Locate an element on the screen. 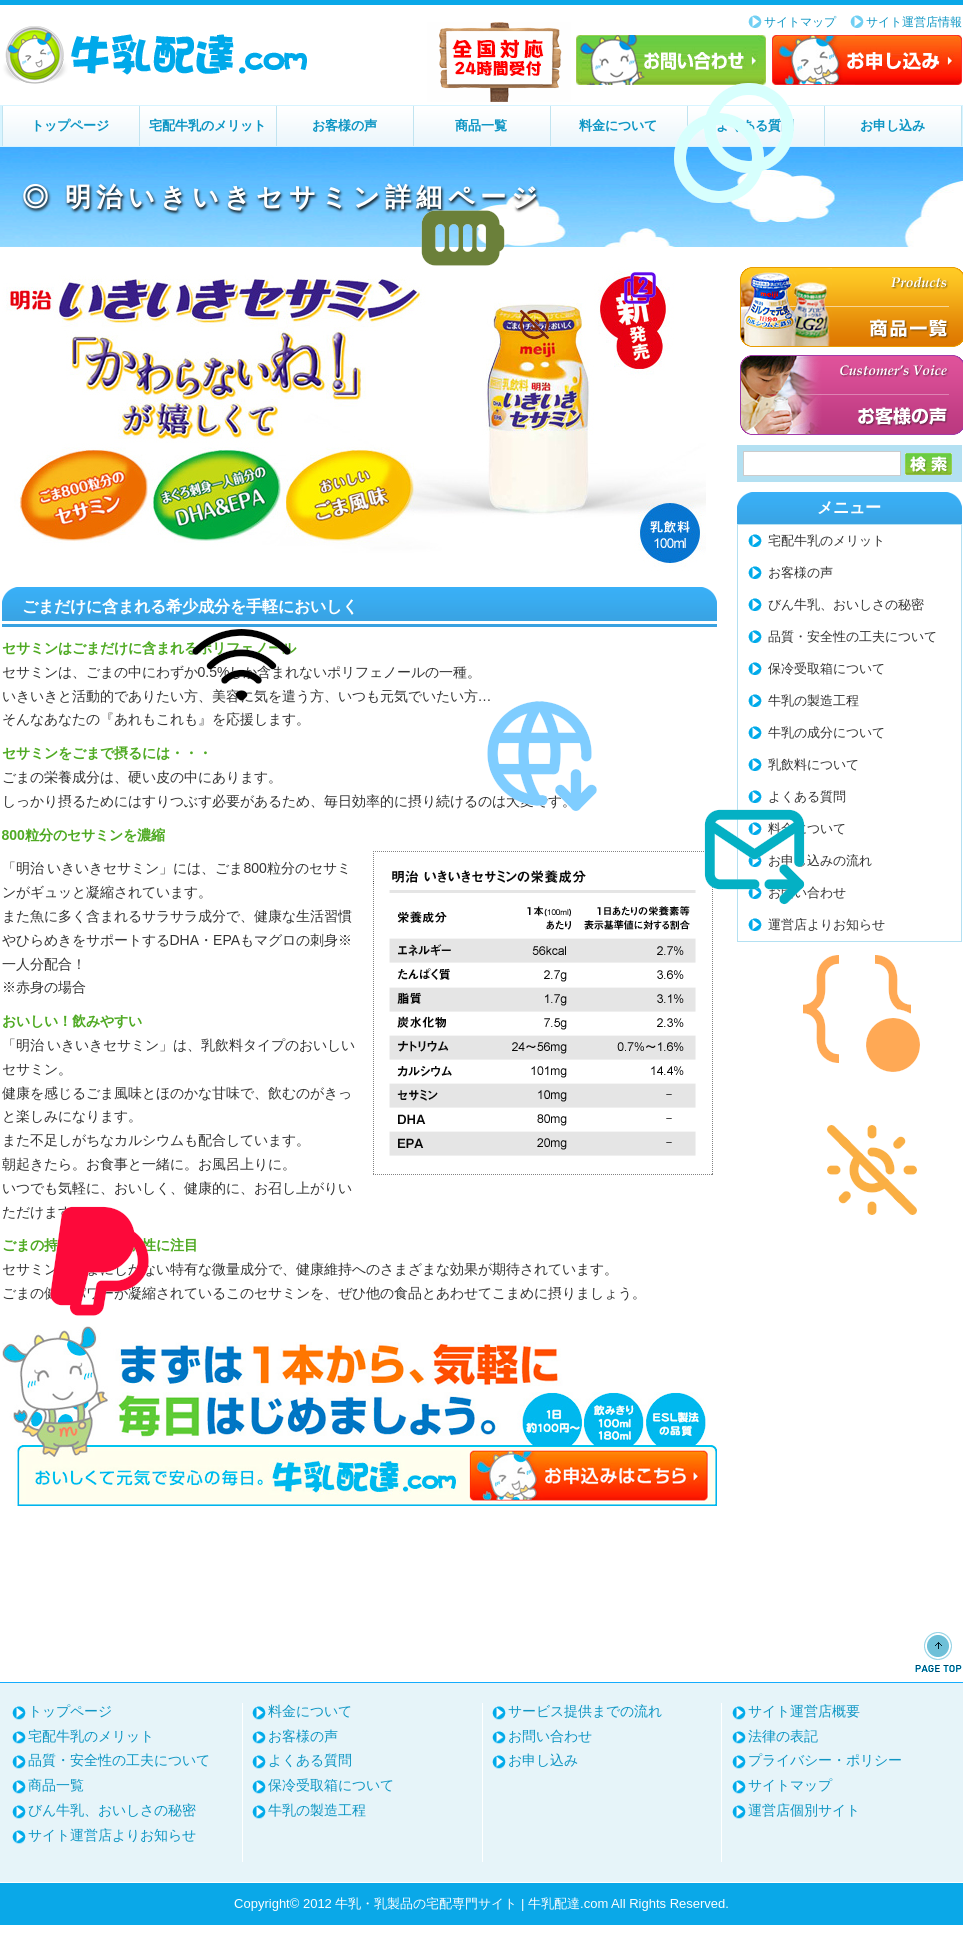 Image resolution: width=963 pixels, height=1947 pixels. disable copyleft licensing is located at coordinates (534, 324).